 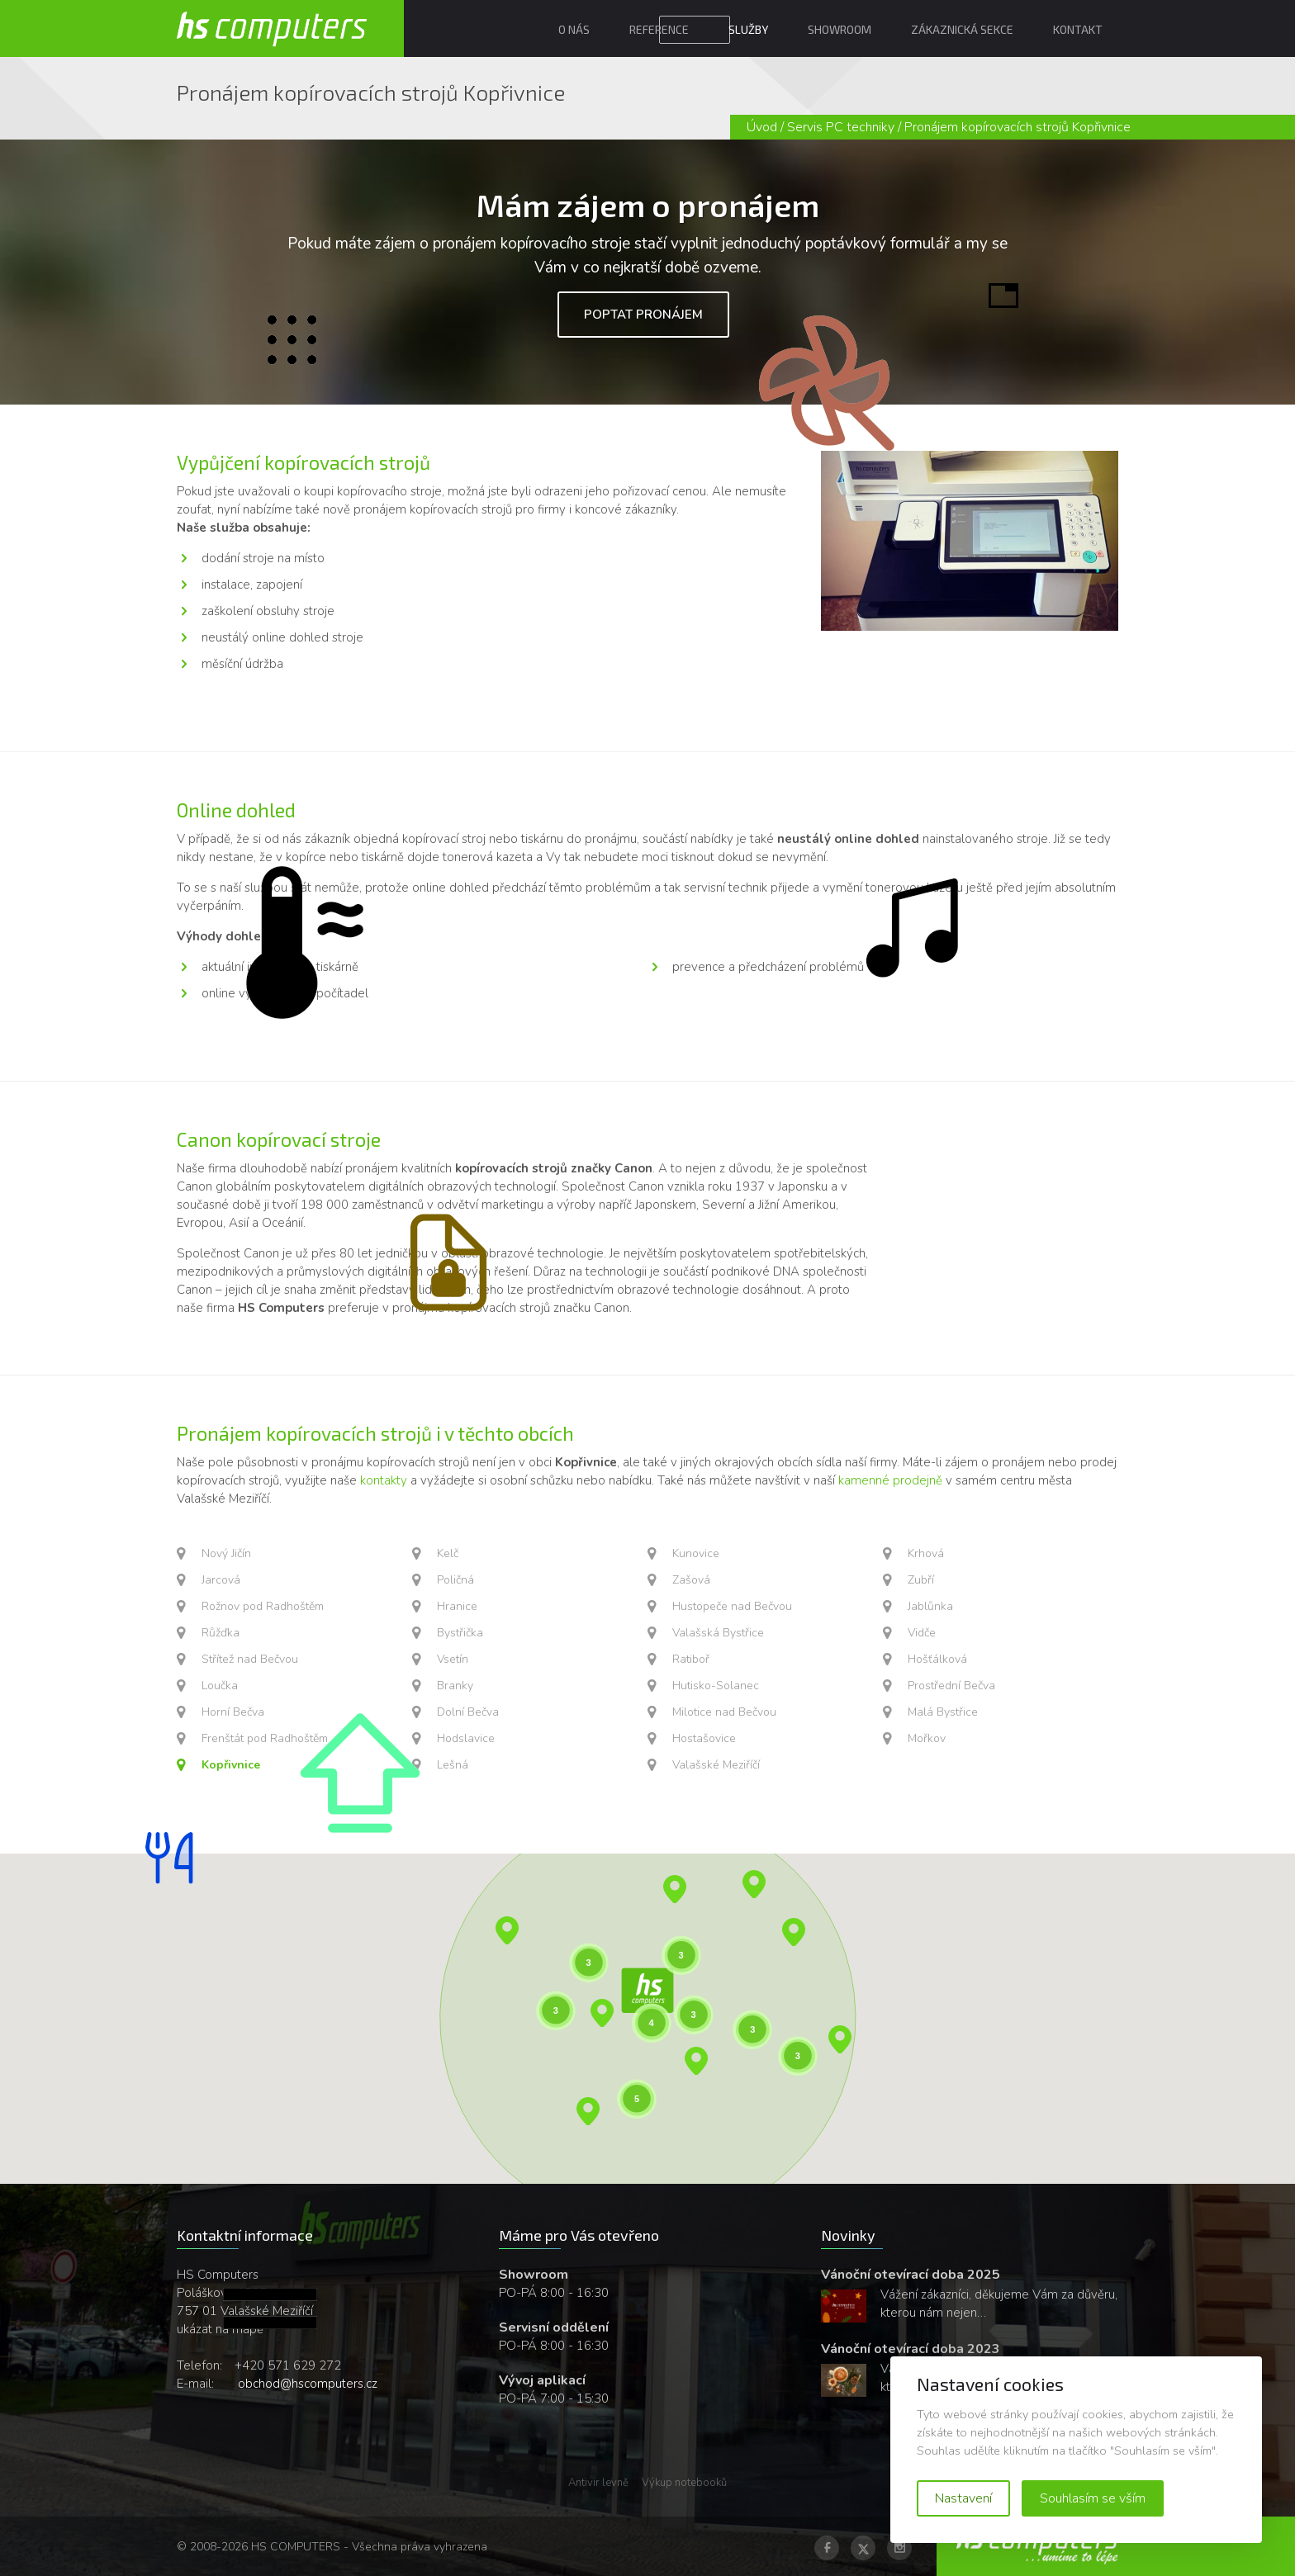 I want to click on open app grid or launcher, so click(x=292, y=339).